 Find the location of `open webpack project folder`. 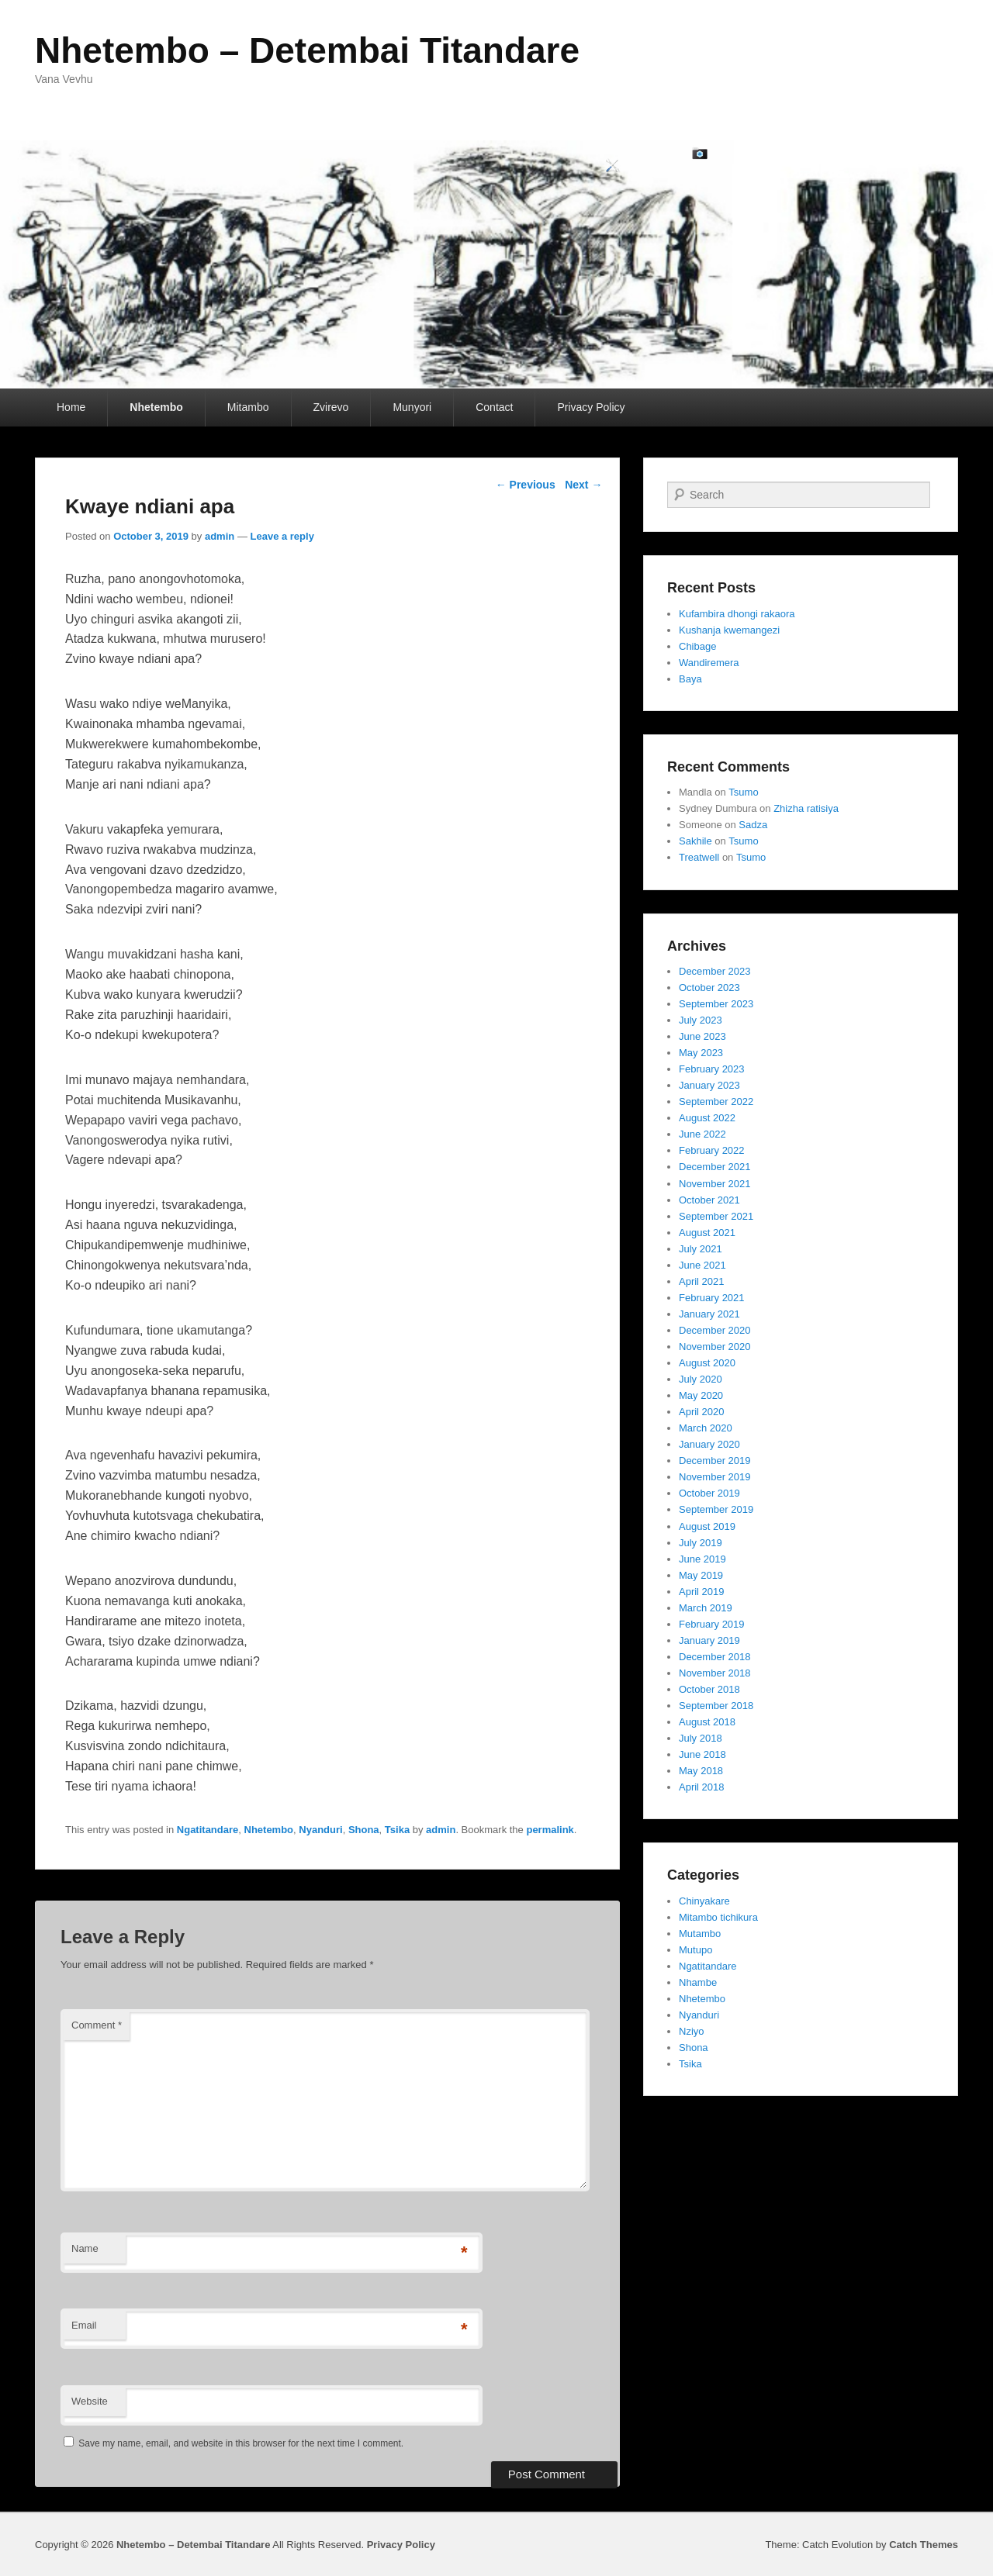

open webpack project folder is located at coordinates (700, 154).